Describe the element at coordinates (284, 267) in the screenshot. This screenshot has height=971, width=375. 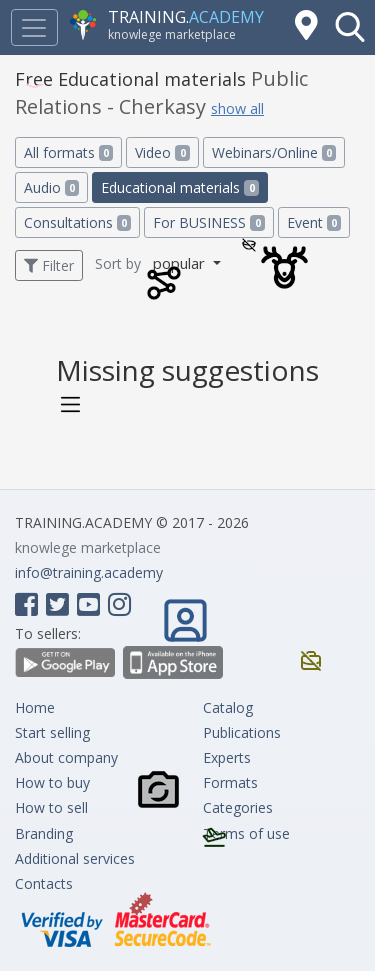
I see `wildlife or nature category` at that location.